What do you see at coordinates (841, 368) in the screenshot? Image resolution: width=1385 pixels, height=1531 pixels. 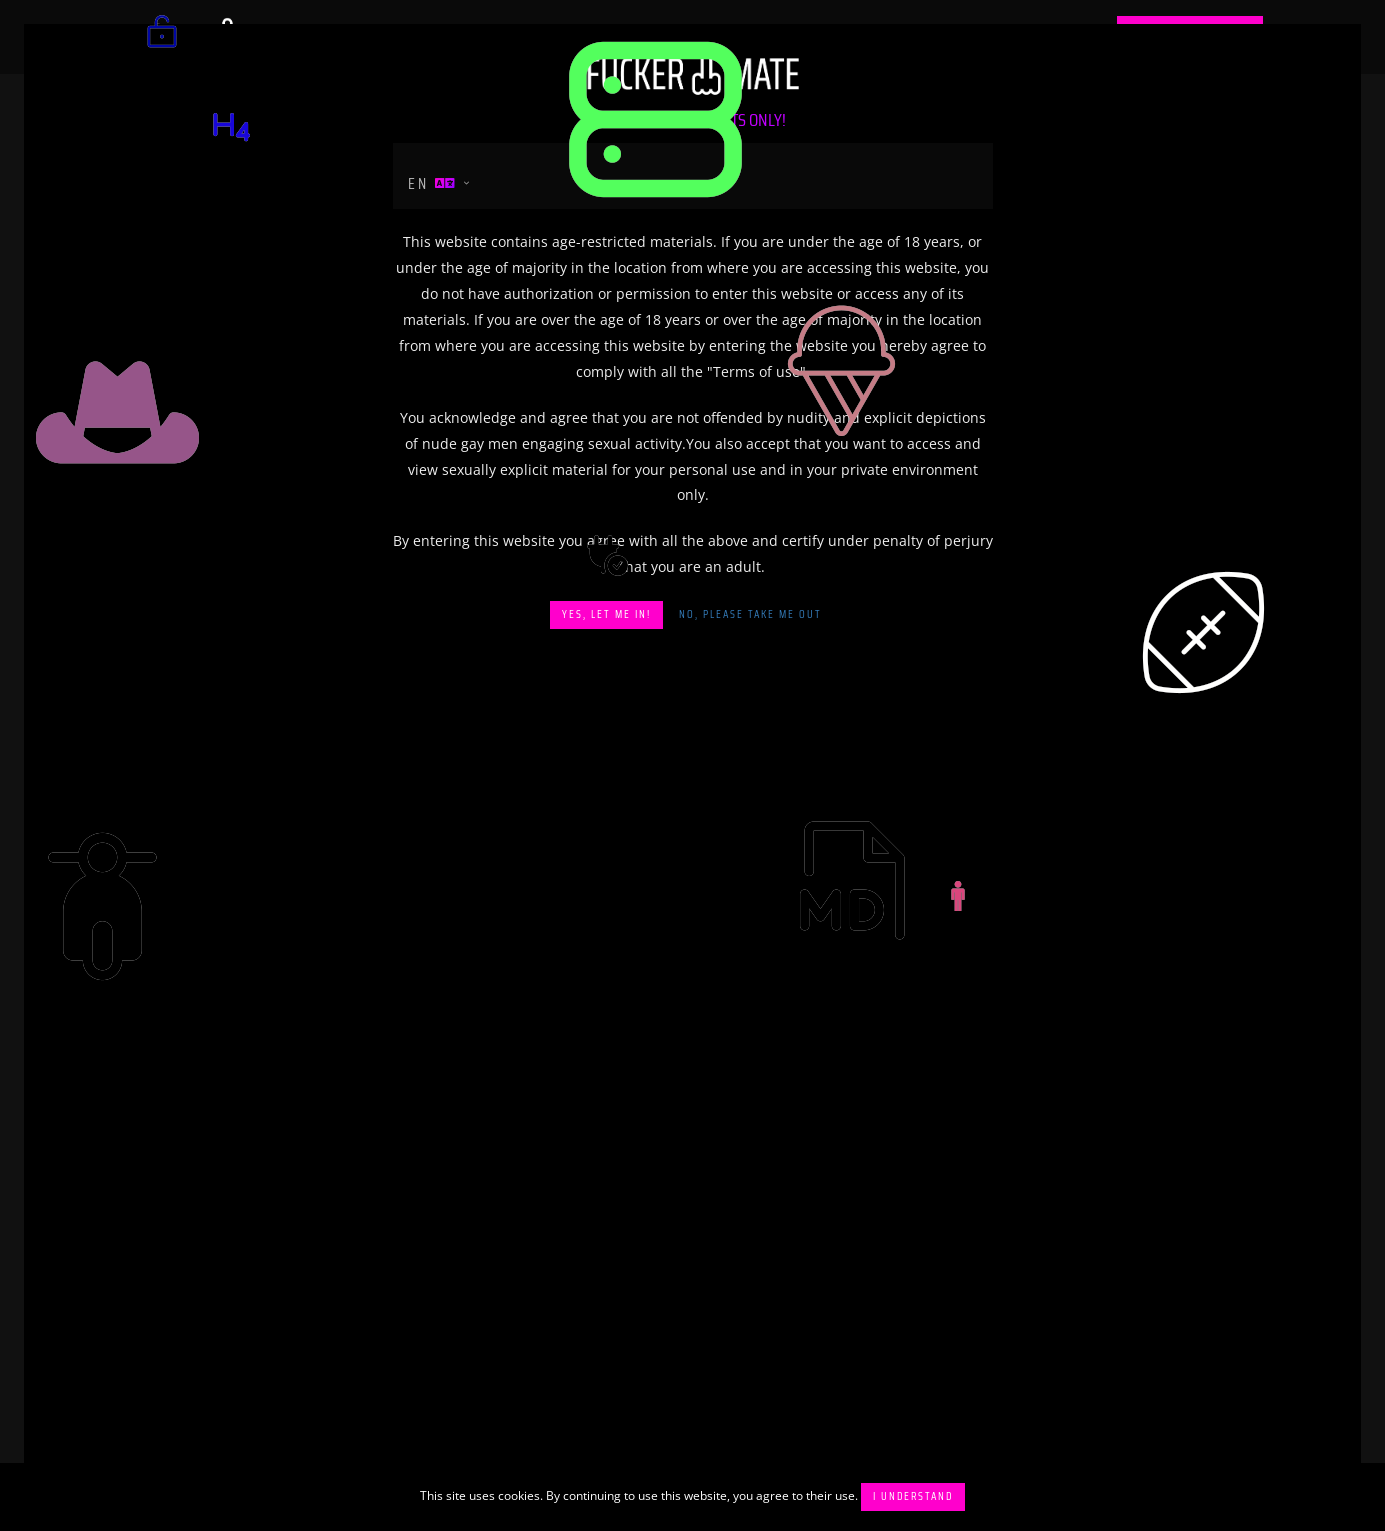 I see `browse dessert or ice cream options` at bounding box center [841, 368].